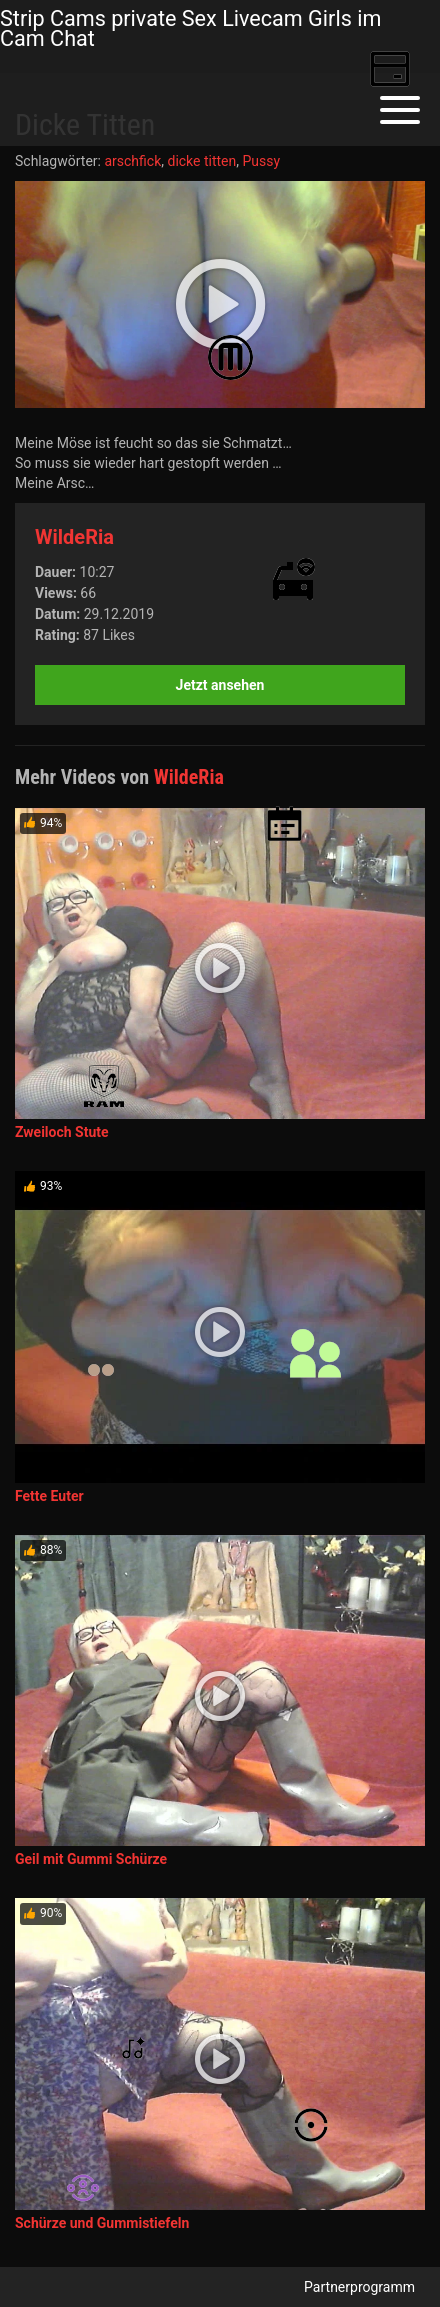 Image resolution: width=440 pixels, height=2307 pixels. I want to click on gradienter app logo, so click(311, 2125).